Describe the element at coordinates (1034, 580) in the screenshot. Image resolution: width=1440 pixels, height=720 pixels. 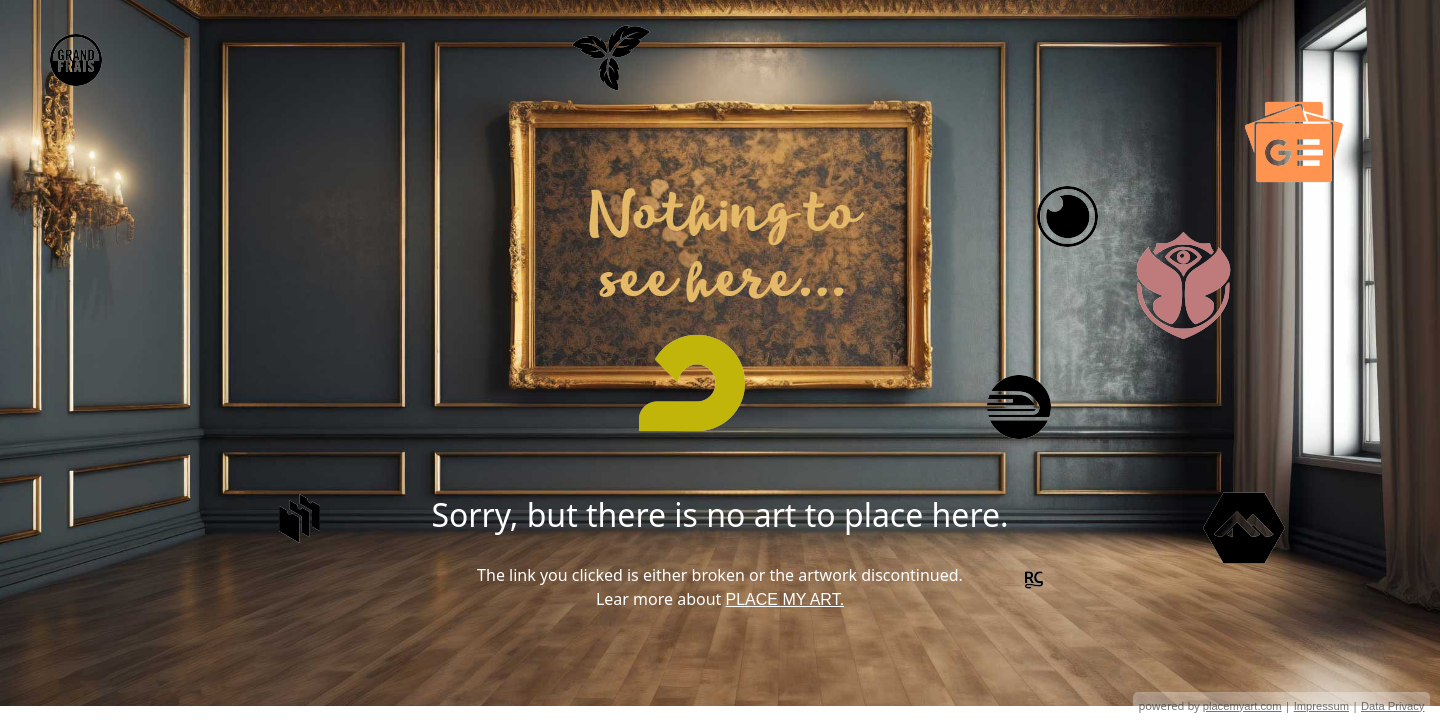
I see `RevenueCat company logo` at that location.